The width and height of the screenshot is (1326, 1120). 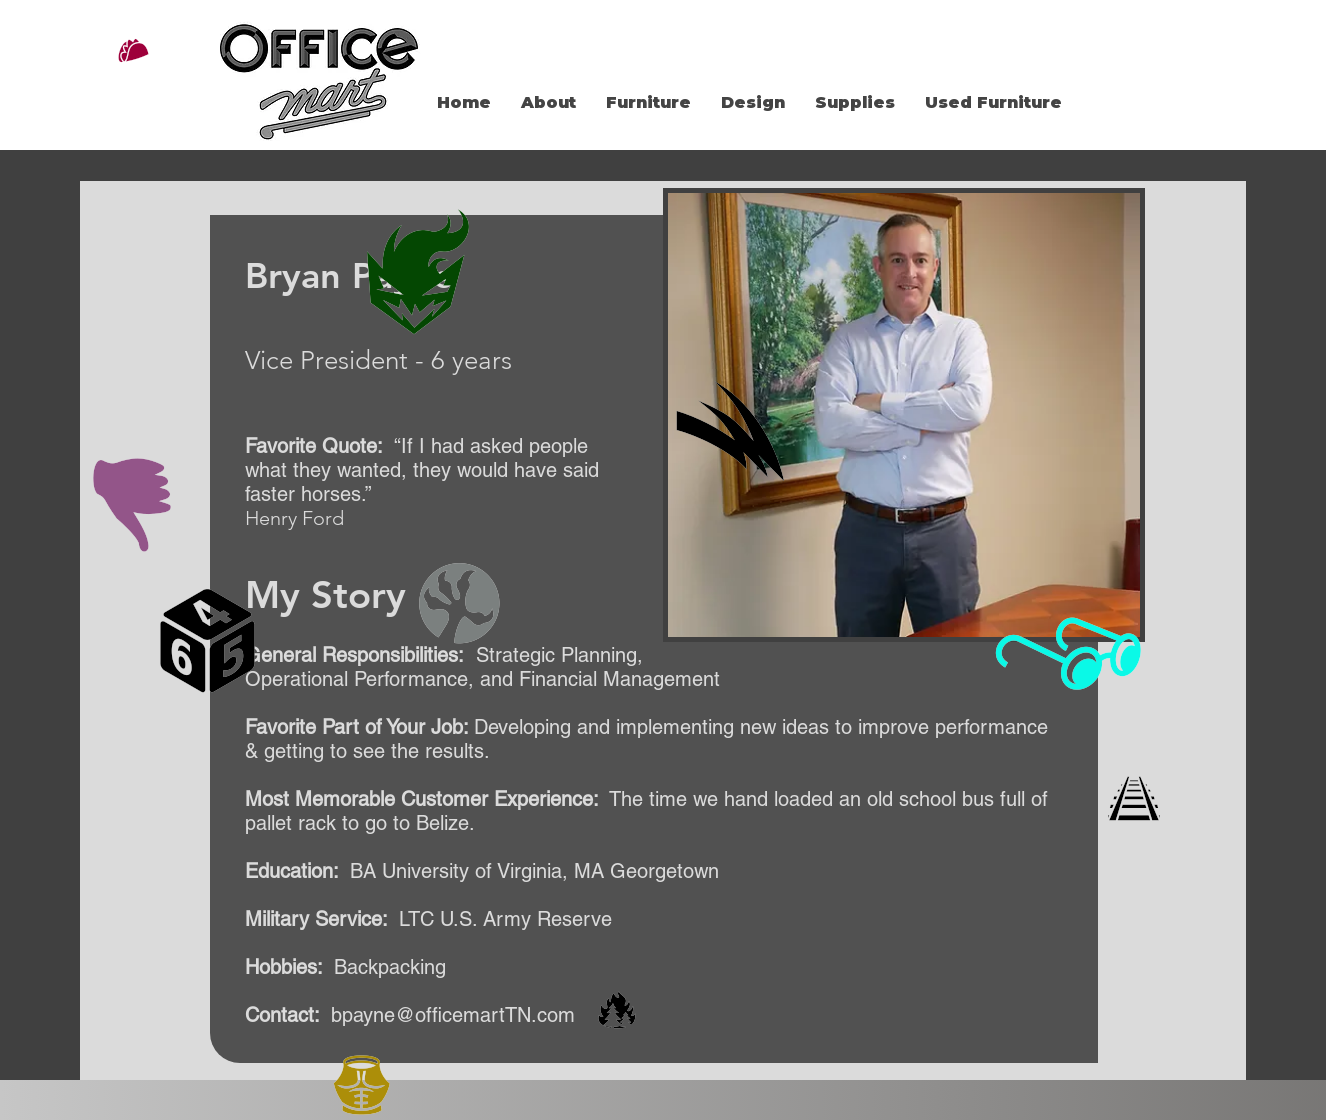 I want to click on indicates wind or air movement effect, so click(x=729, y=433).